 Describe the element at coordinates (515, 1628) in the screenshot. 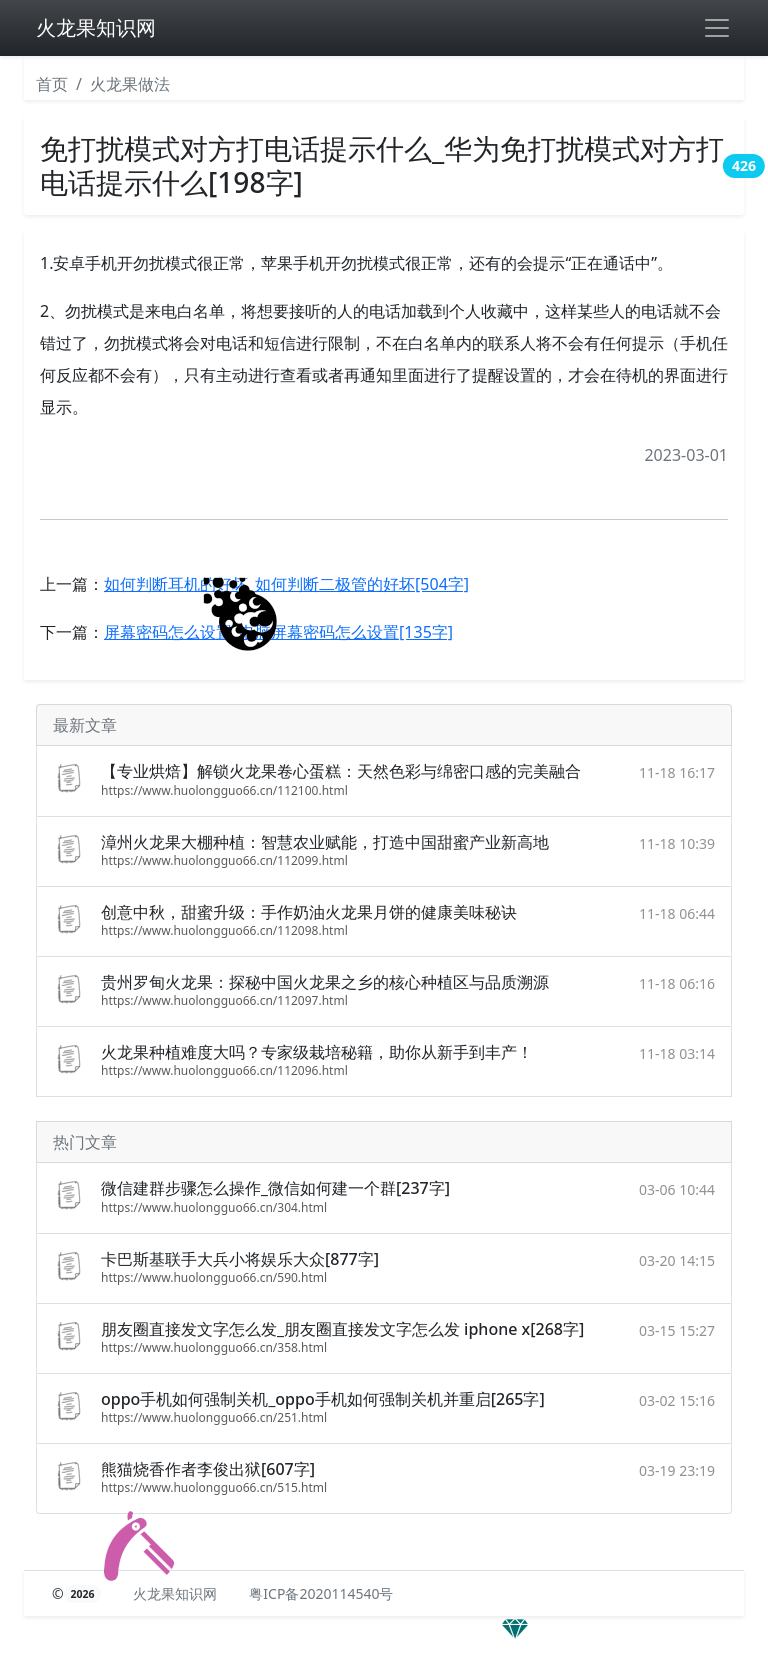

I see `indicates premium or diamond-tier membership status` at that location.